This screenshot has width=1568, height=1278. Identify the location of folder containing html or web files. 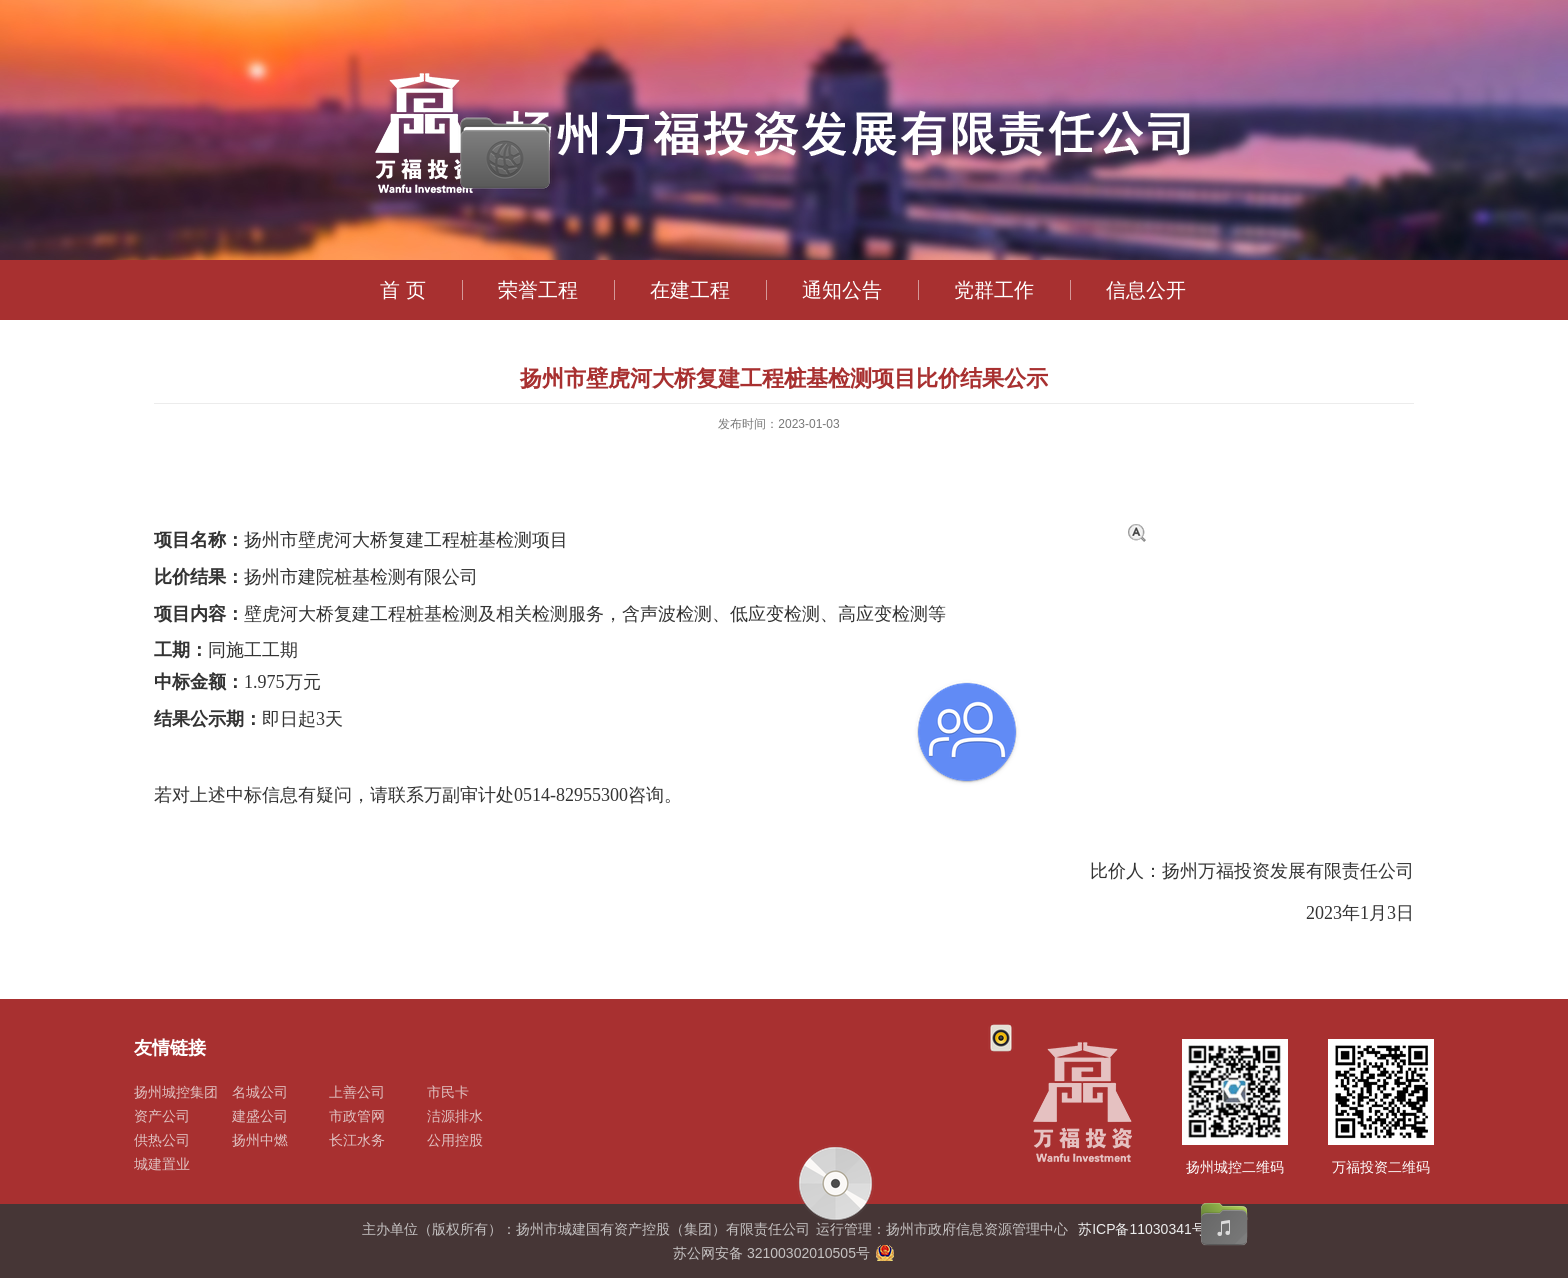
(505, 153).